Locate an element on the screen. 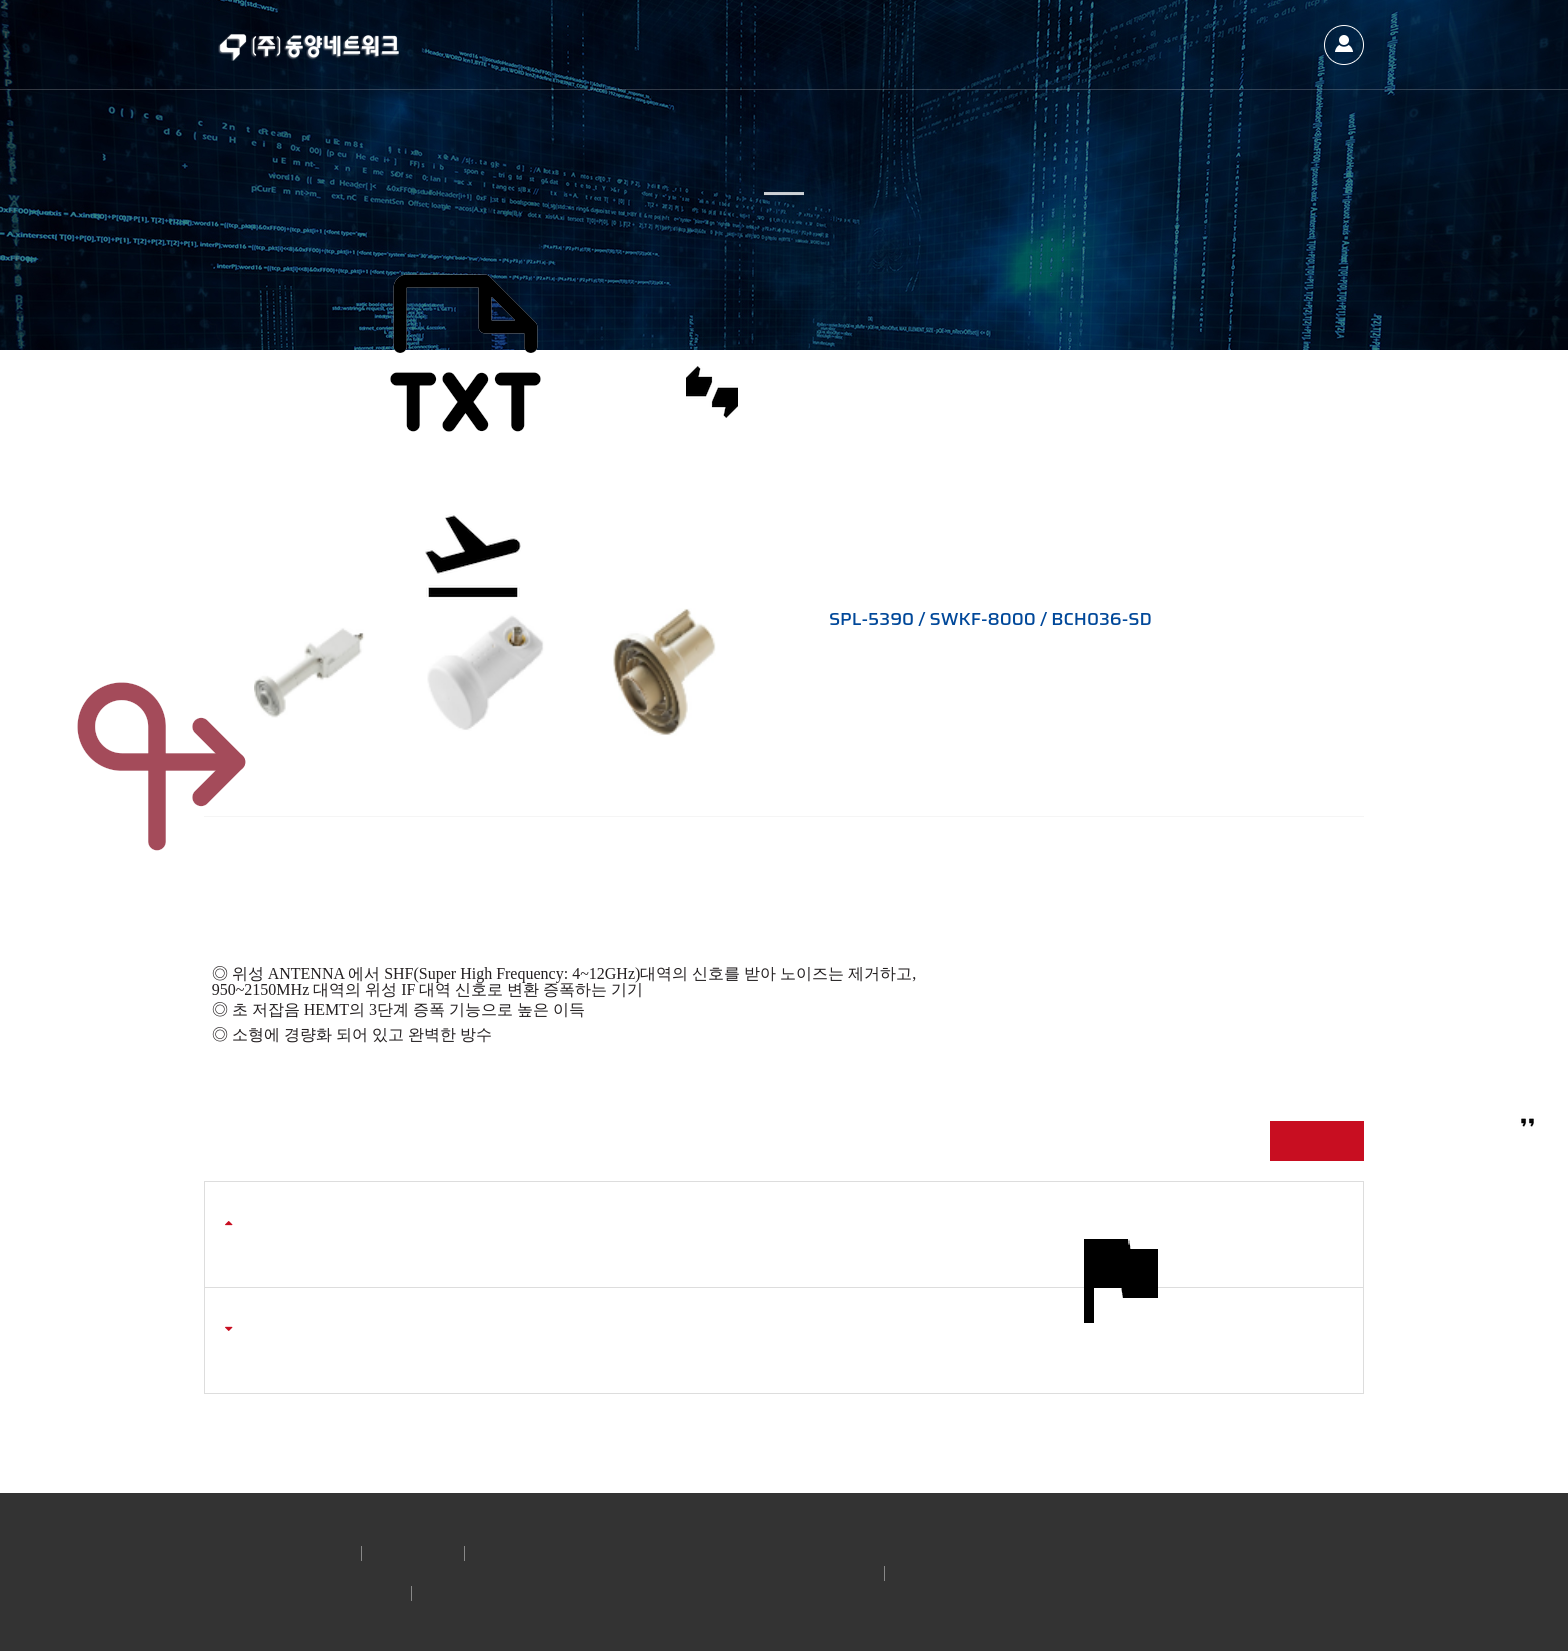 This screenshot has height=1651, width=1568. flag or mark an item for follow-up is located at coordinates (1118, 1278).